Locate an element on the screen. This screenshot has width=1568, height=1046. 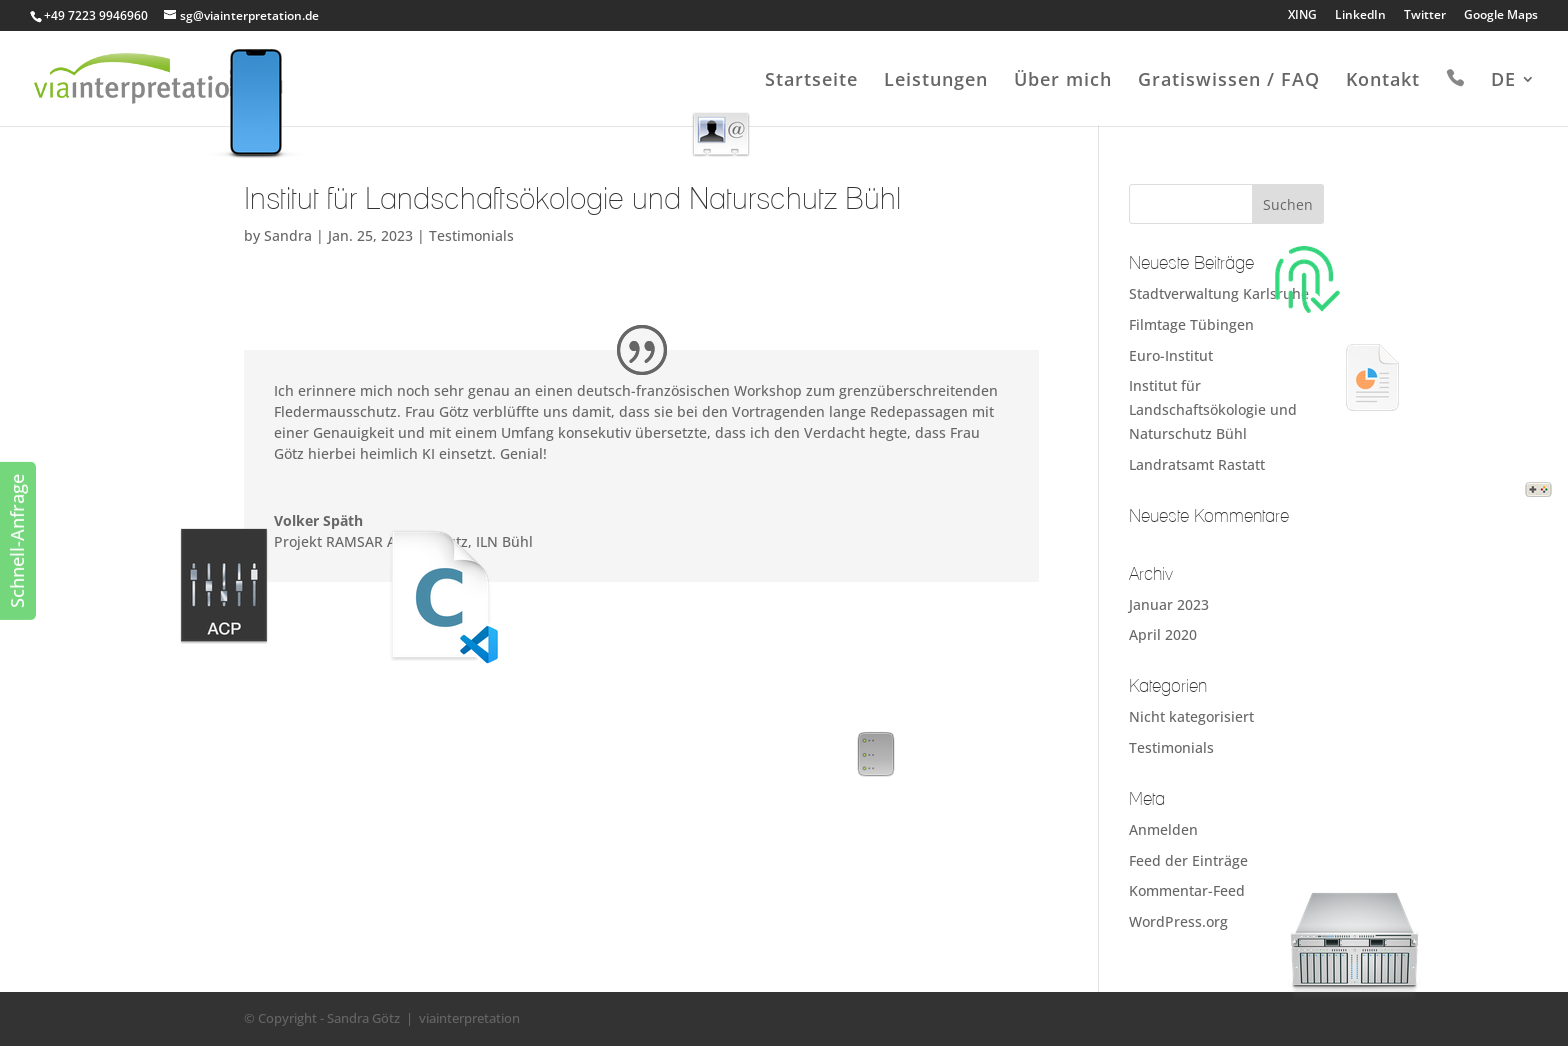
iPhone 13 Pro device icon is located at coordinates (256, 104).